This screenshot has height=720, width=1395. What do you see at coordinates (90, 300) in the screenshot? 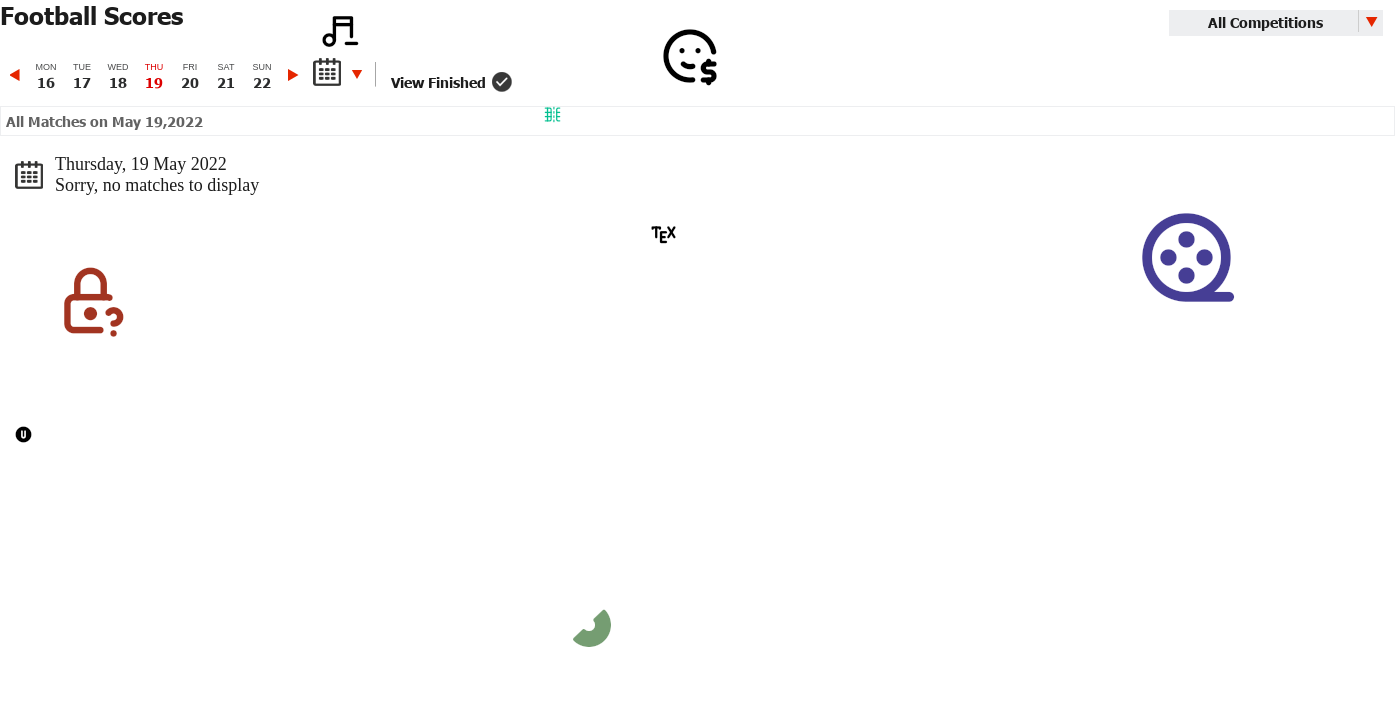
I see `view security or password help` at bounding box center [90, 300].